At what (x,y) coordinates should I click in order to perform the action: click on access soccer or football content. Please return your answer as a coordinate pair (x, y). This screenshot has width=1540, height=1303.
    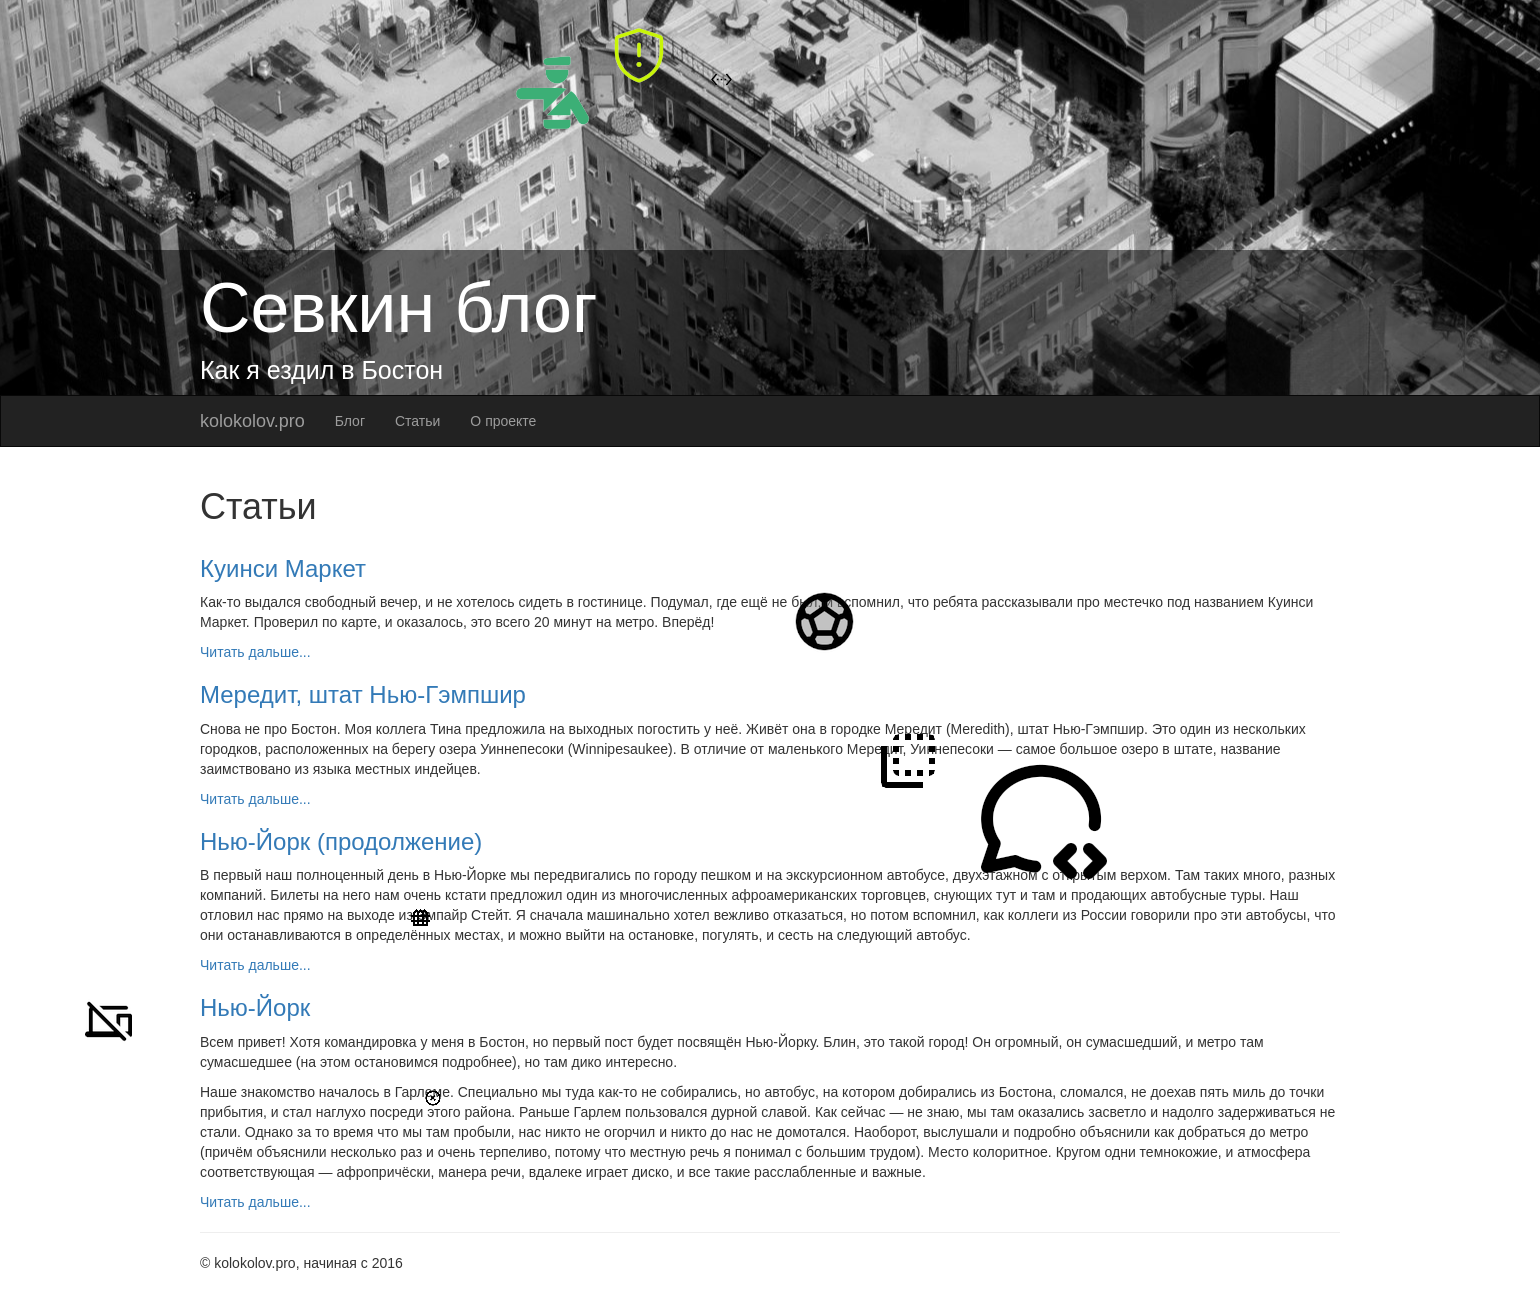
    Looking at the image, I should click on (824, 621).